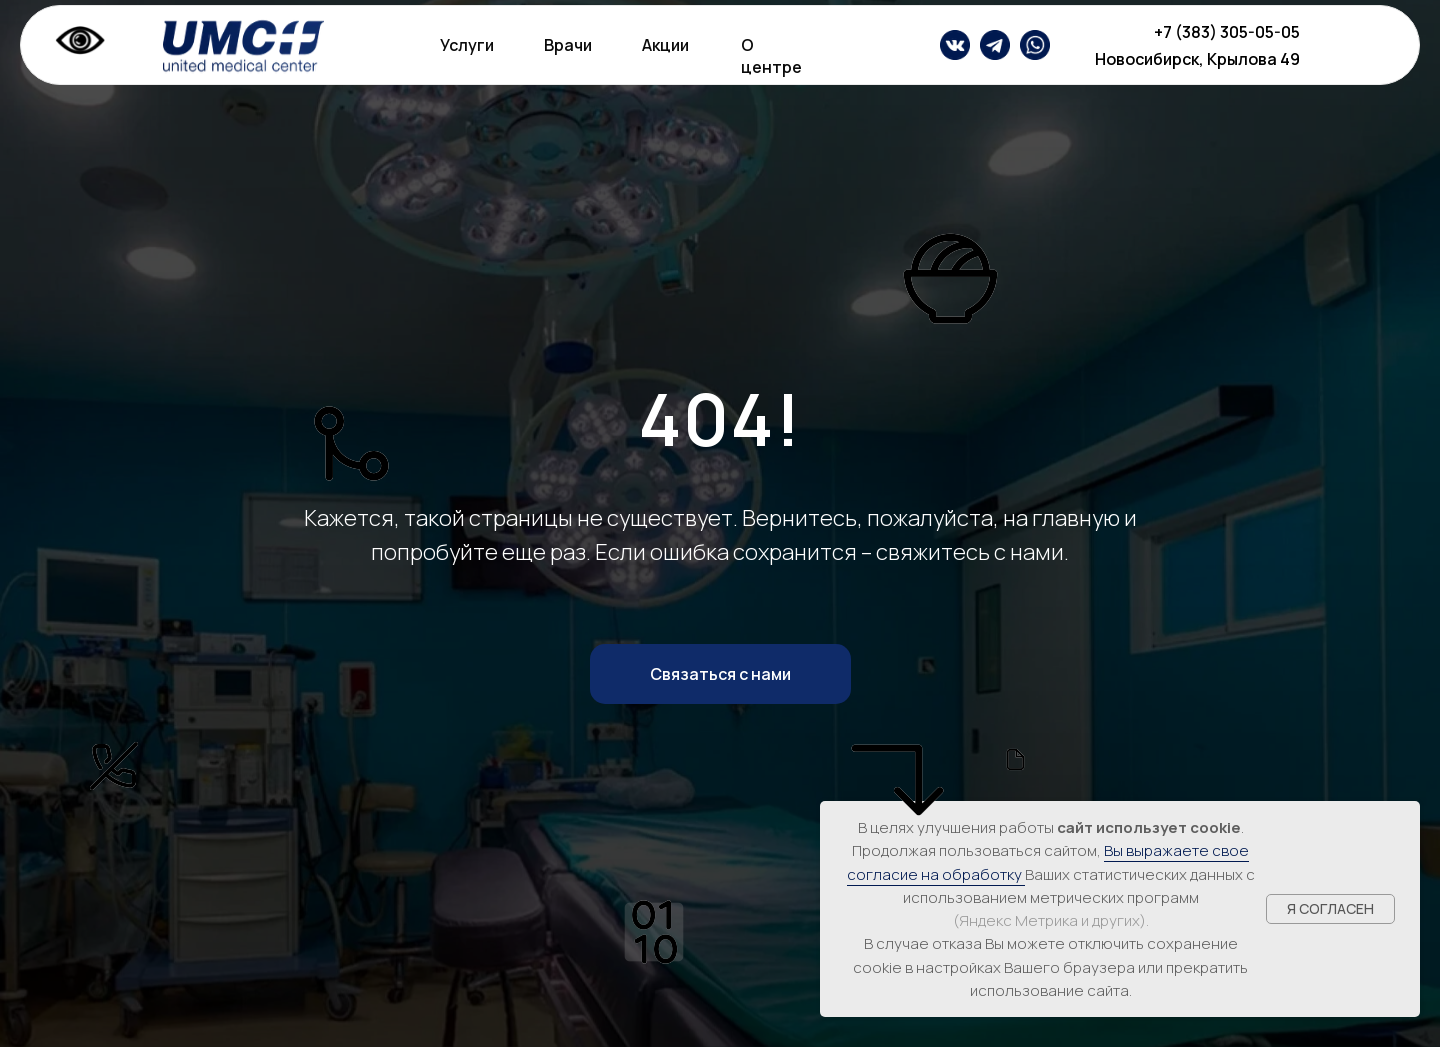 This screenshot has width=1440, height=1047. Describe the element at coordinates (654, 932) in the screenshot. I see `view or edit binary data` at that location.